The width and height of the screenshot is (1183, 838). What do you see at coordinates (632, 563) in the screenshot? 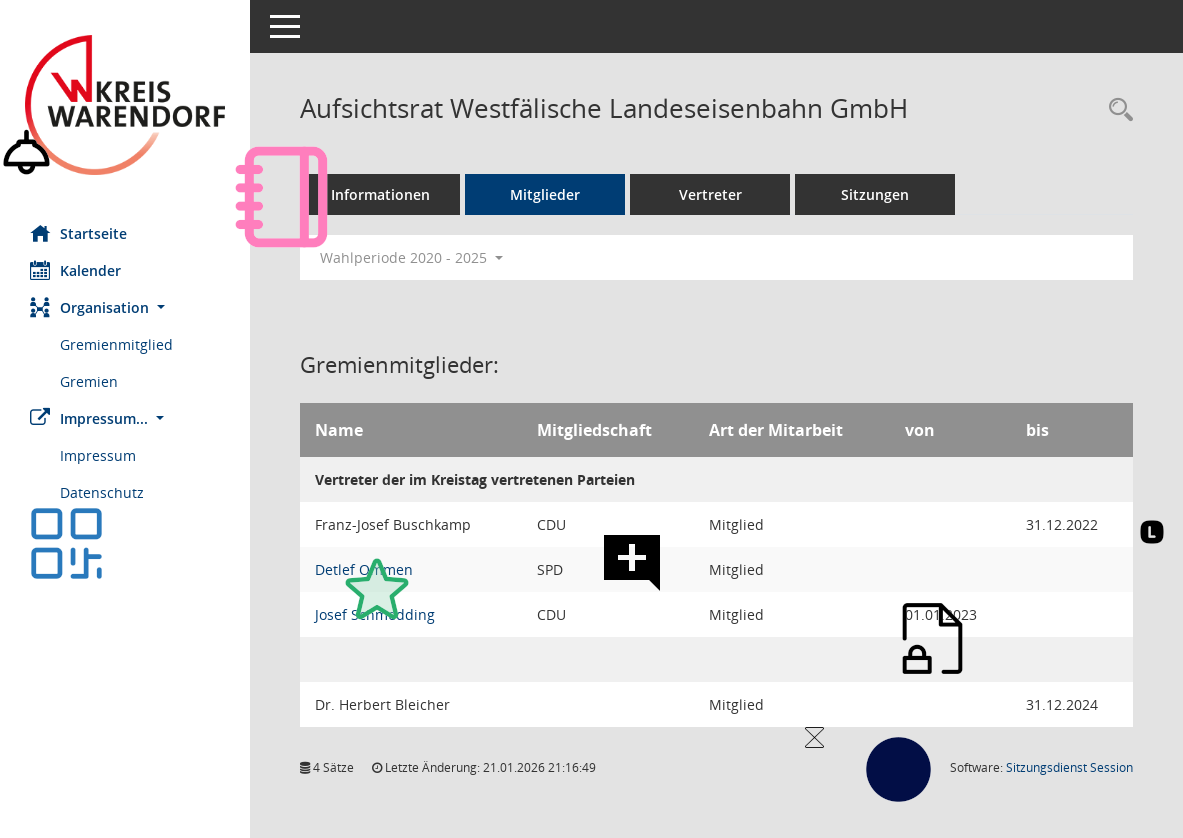
I see `add a new comment` at bounding box center [632, 563].